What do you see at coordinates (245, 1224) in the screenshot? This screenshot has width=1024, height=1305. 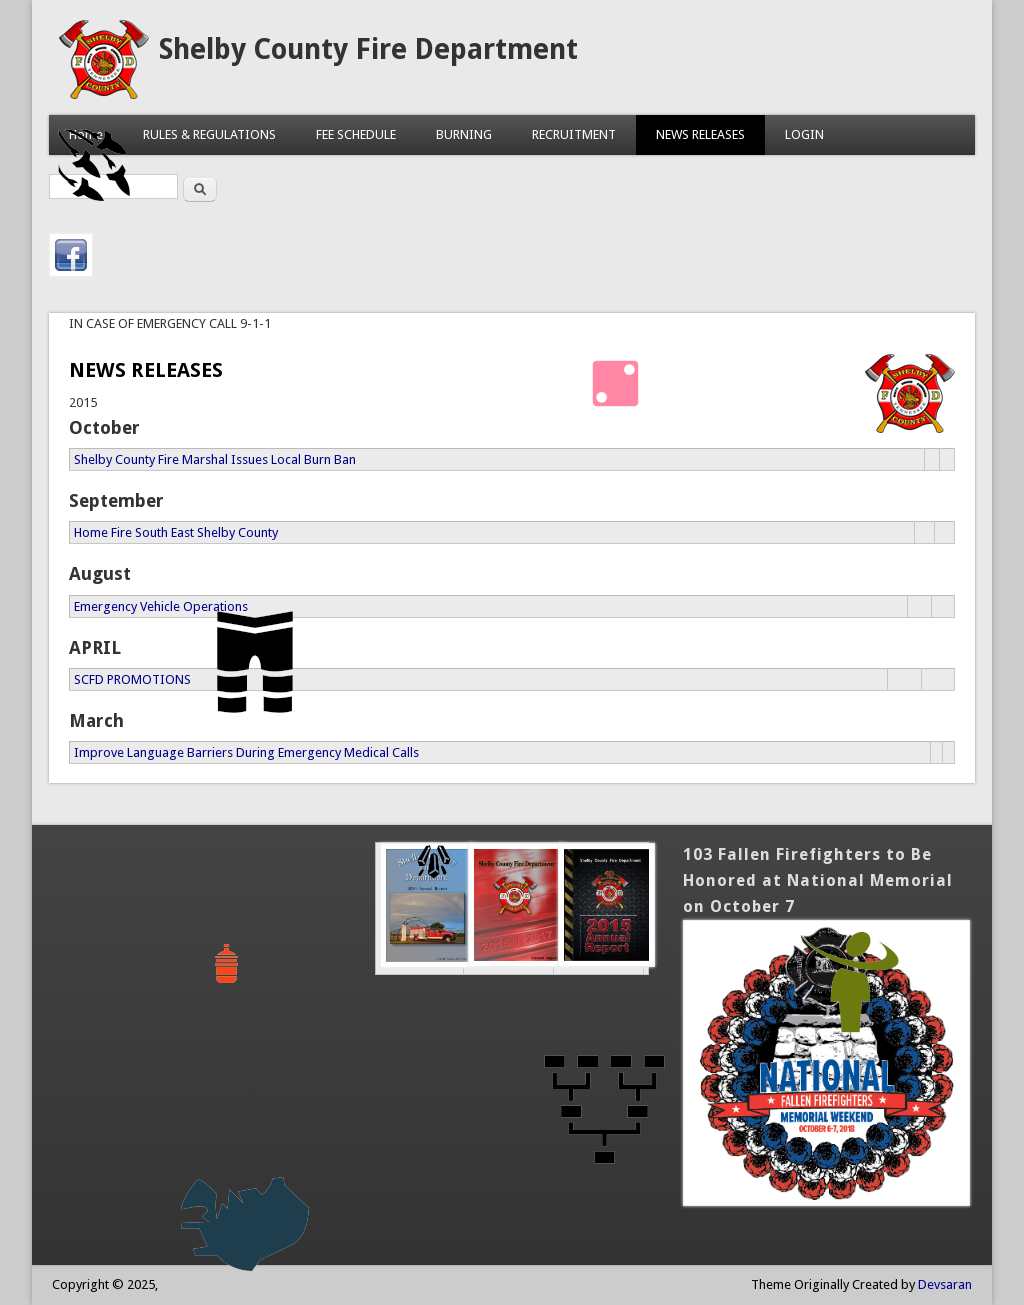 I see `select iceland as a country or region` at bounding box center [245, 1224].